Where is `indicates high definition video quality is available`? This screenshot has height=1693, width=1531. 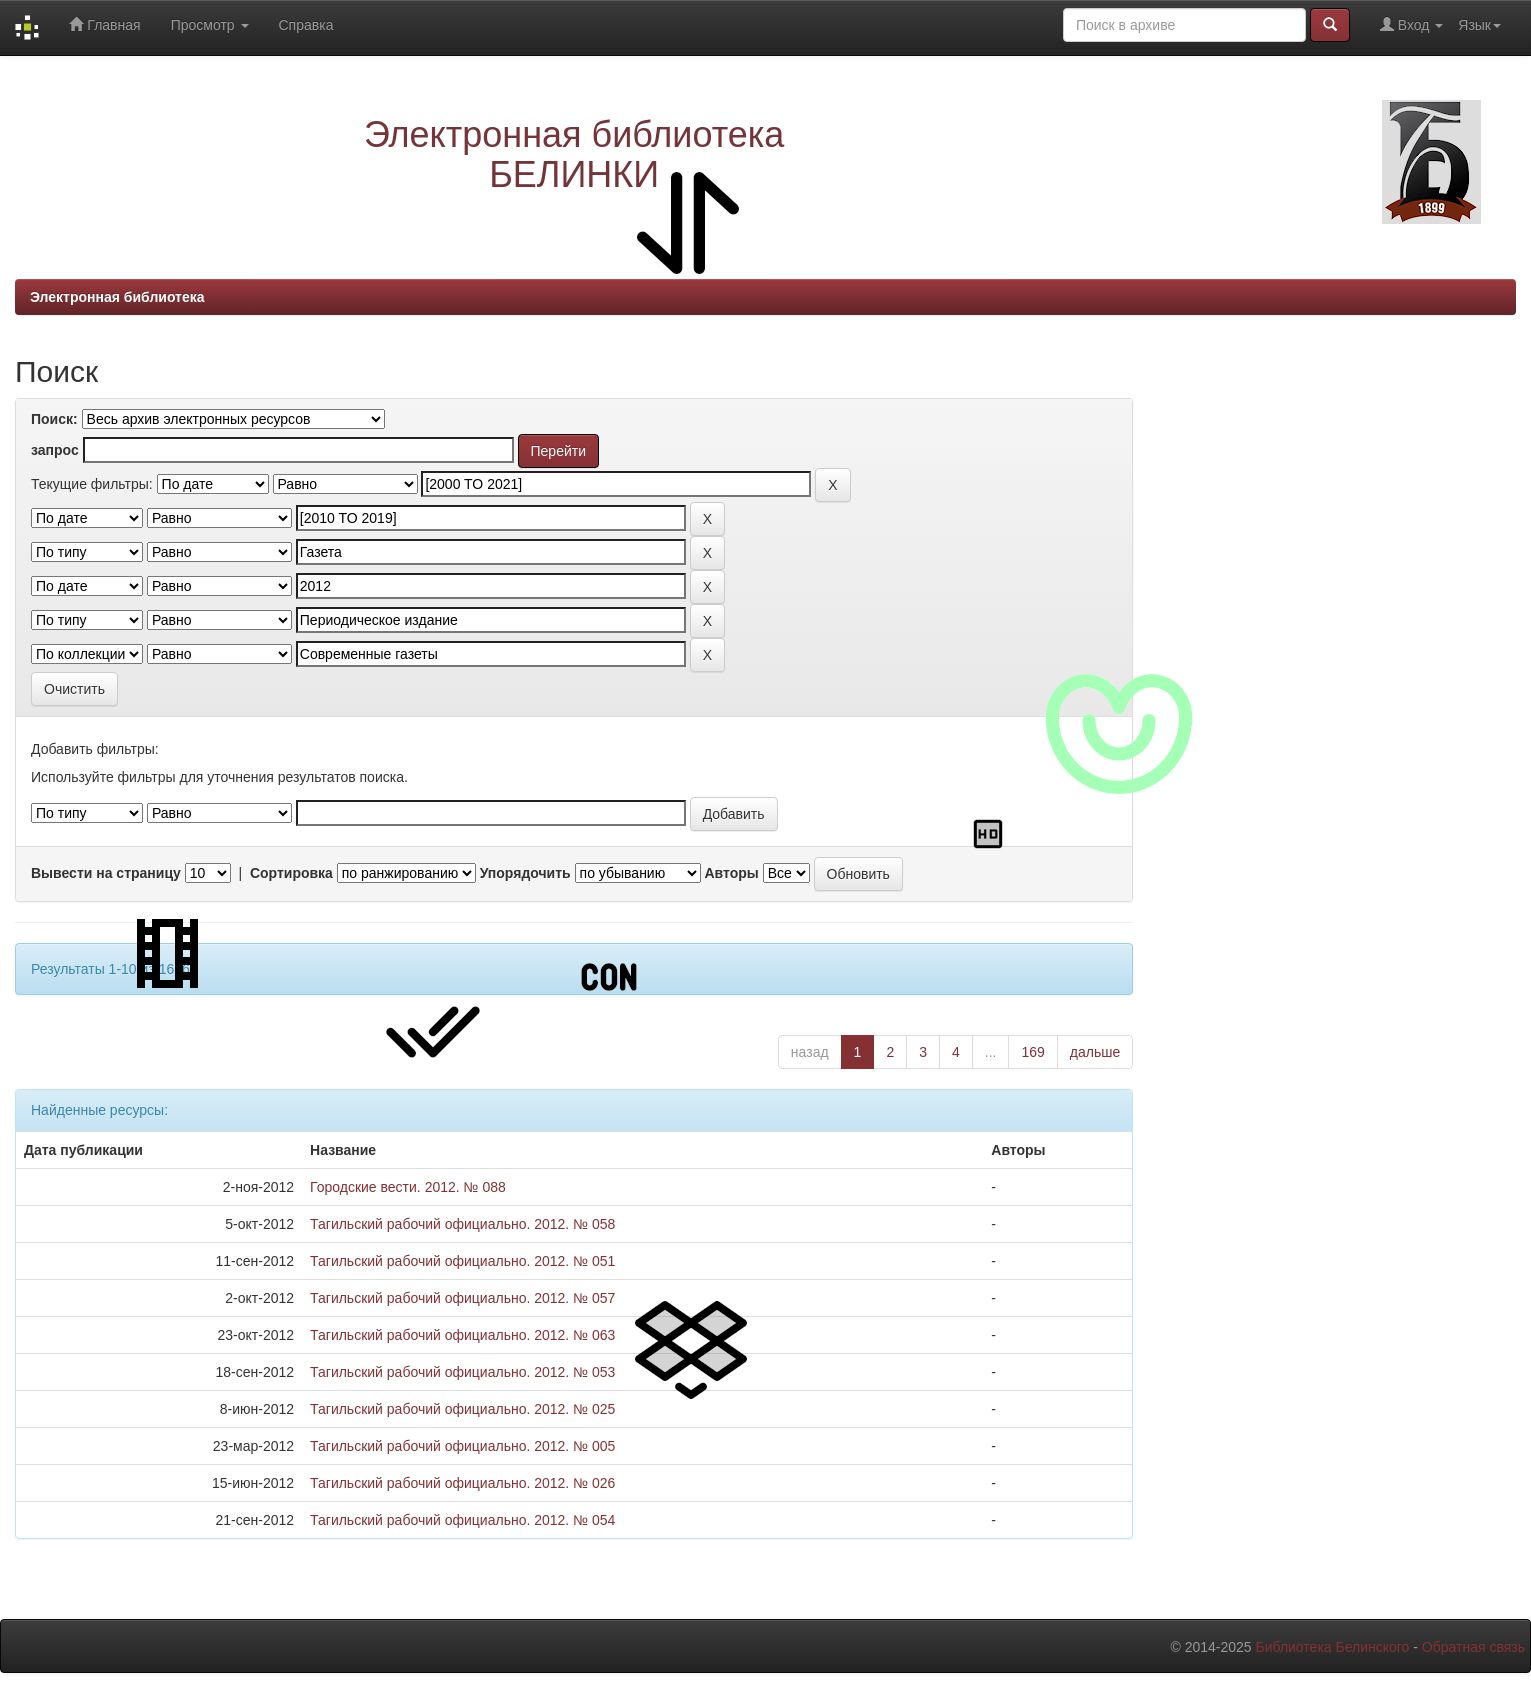
indicates high definition video quality is available is located at coordinates (988, 834).